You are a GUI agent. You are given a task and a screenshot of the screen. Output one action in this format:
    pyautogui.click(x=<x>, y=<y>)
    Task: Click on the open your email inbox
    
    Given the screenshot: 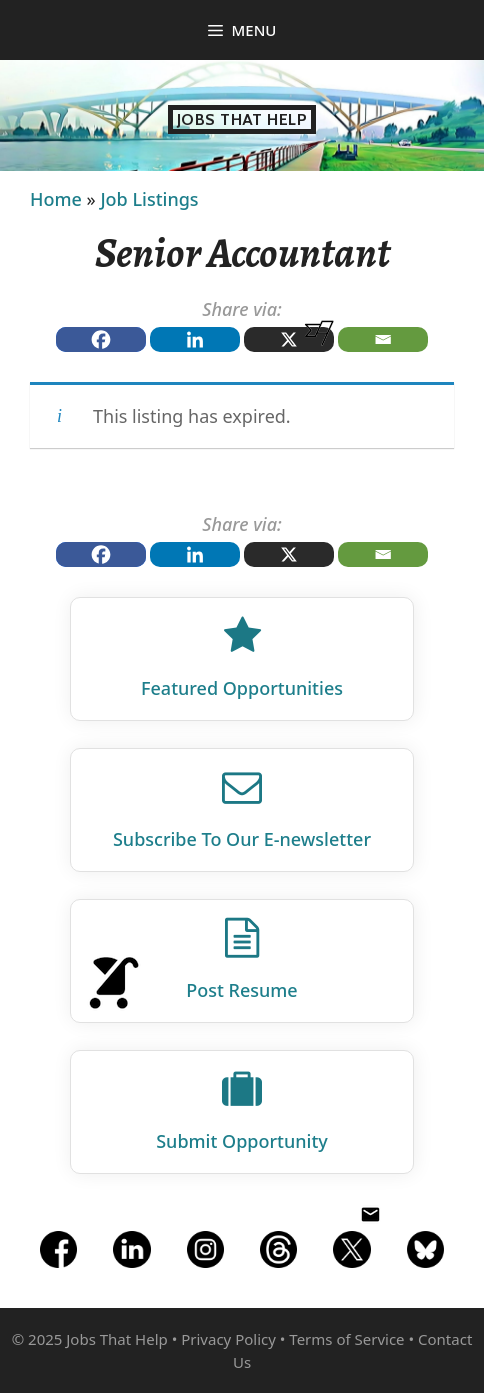 What is the action you would take?
    pyautogui.click(x=370, y=1214)
    